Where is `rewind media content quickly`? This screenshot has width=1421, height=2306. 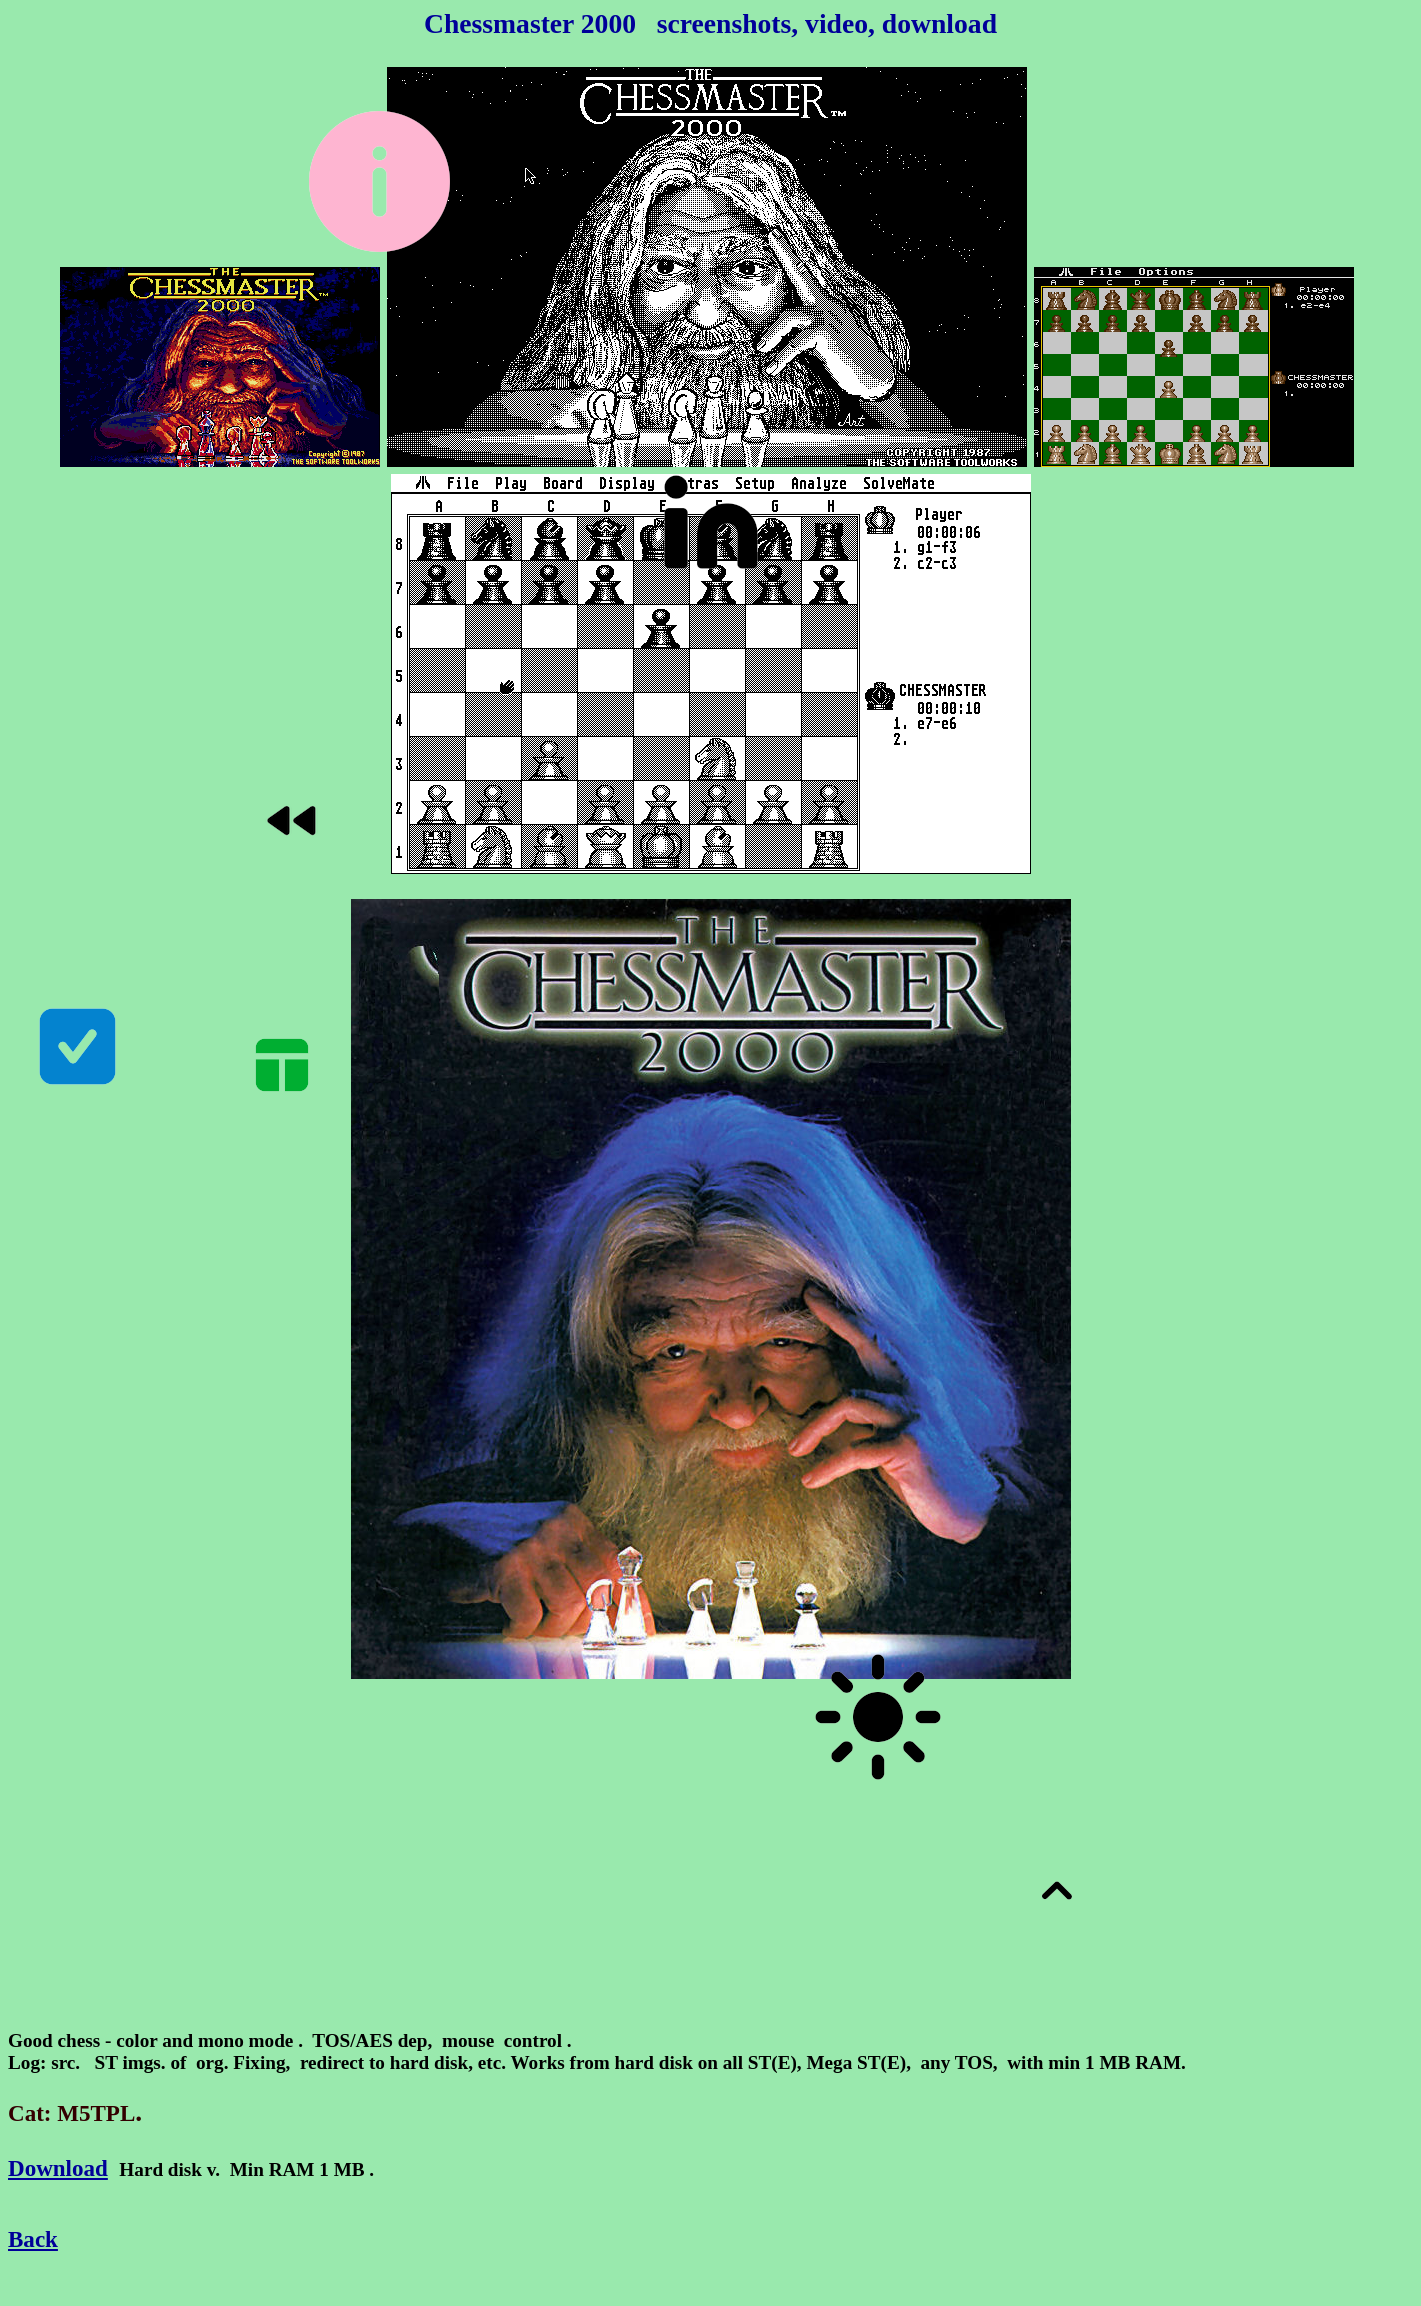 rewind media content quickly is located at coordinates (292, 820).